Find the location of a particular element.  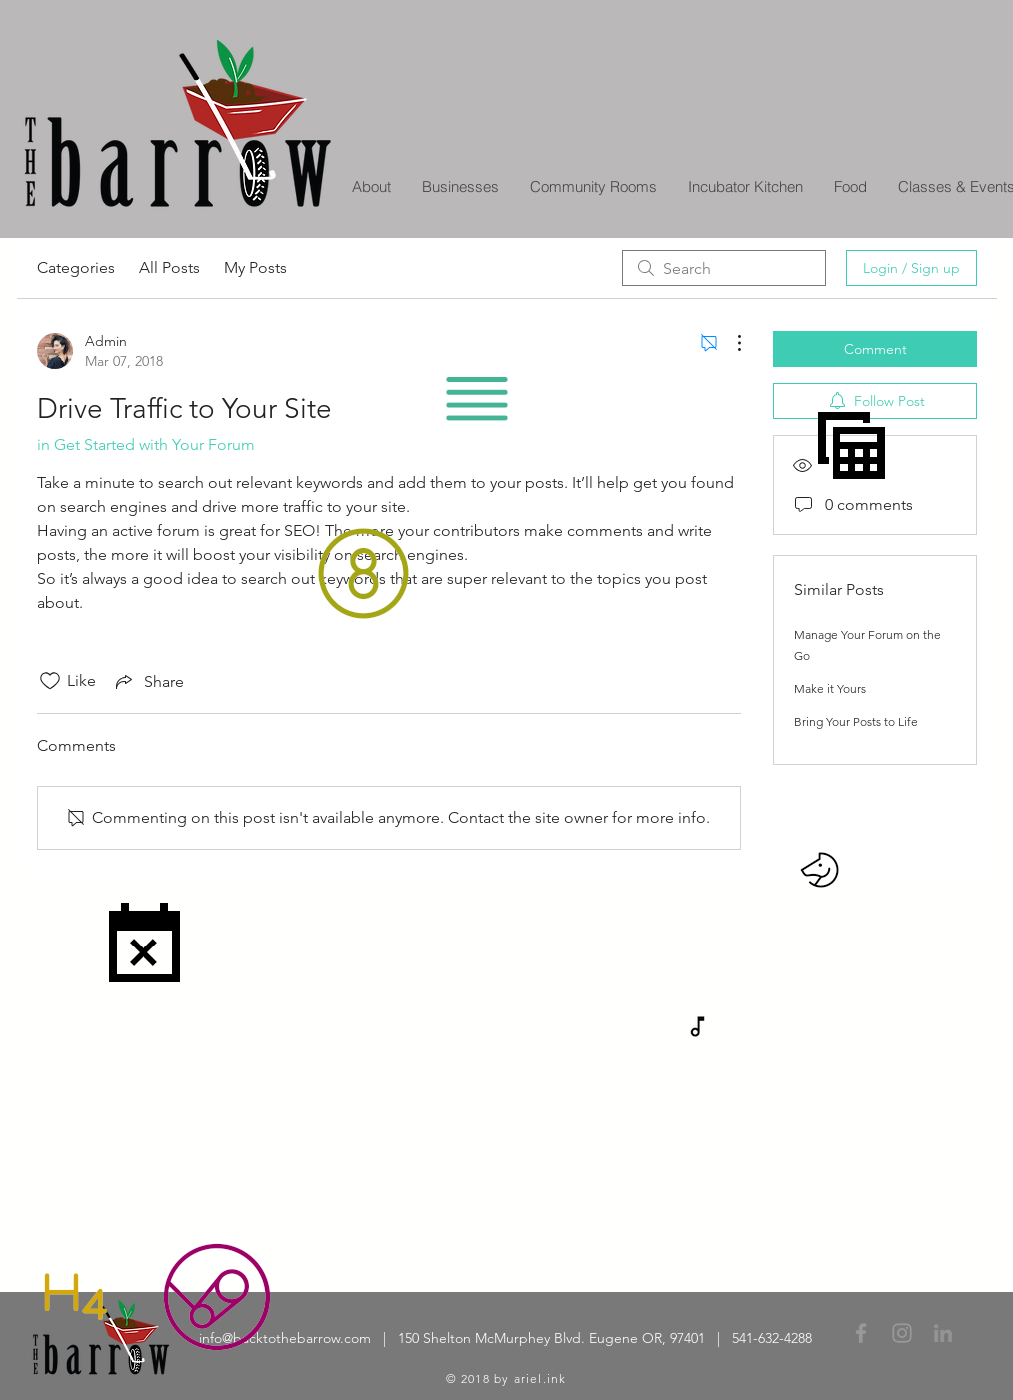

indicates step 8 in a multi-step process is located at coordinates (363, 573).